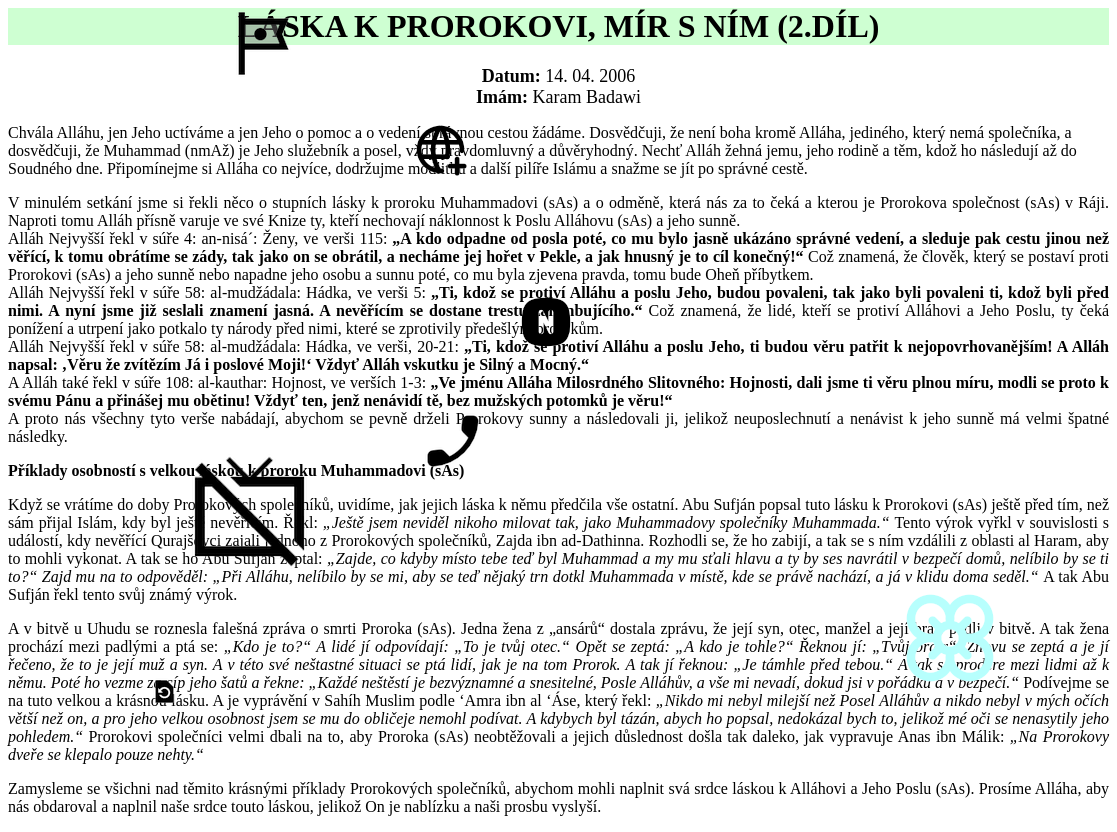  Describe the element at coordinates (249, 511) in the screenshot. I see `tv or display is currently off or disabled` at that location.